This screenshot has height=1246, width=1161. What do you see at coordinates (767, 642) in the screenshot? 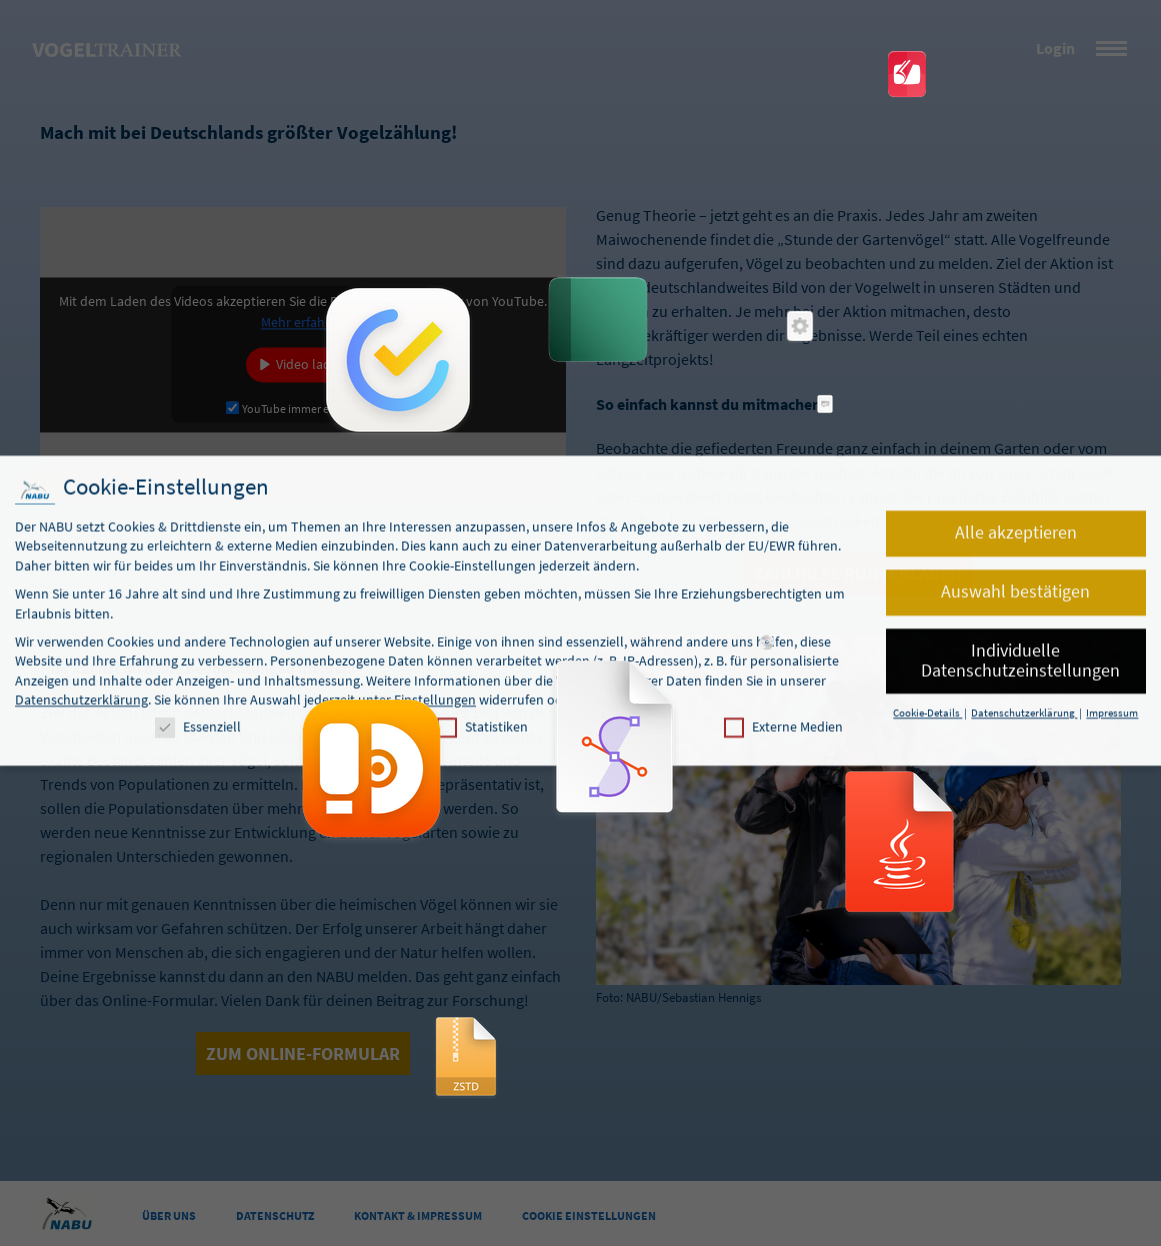
I see `access optical disc drive or media` at bounding box center [767, 642].